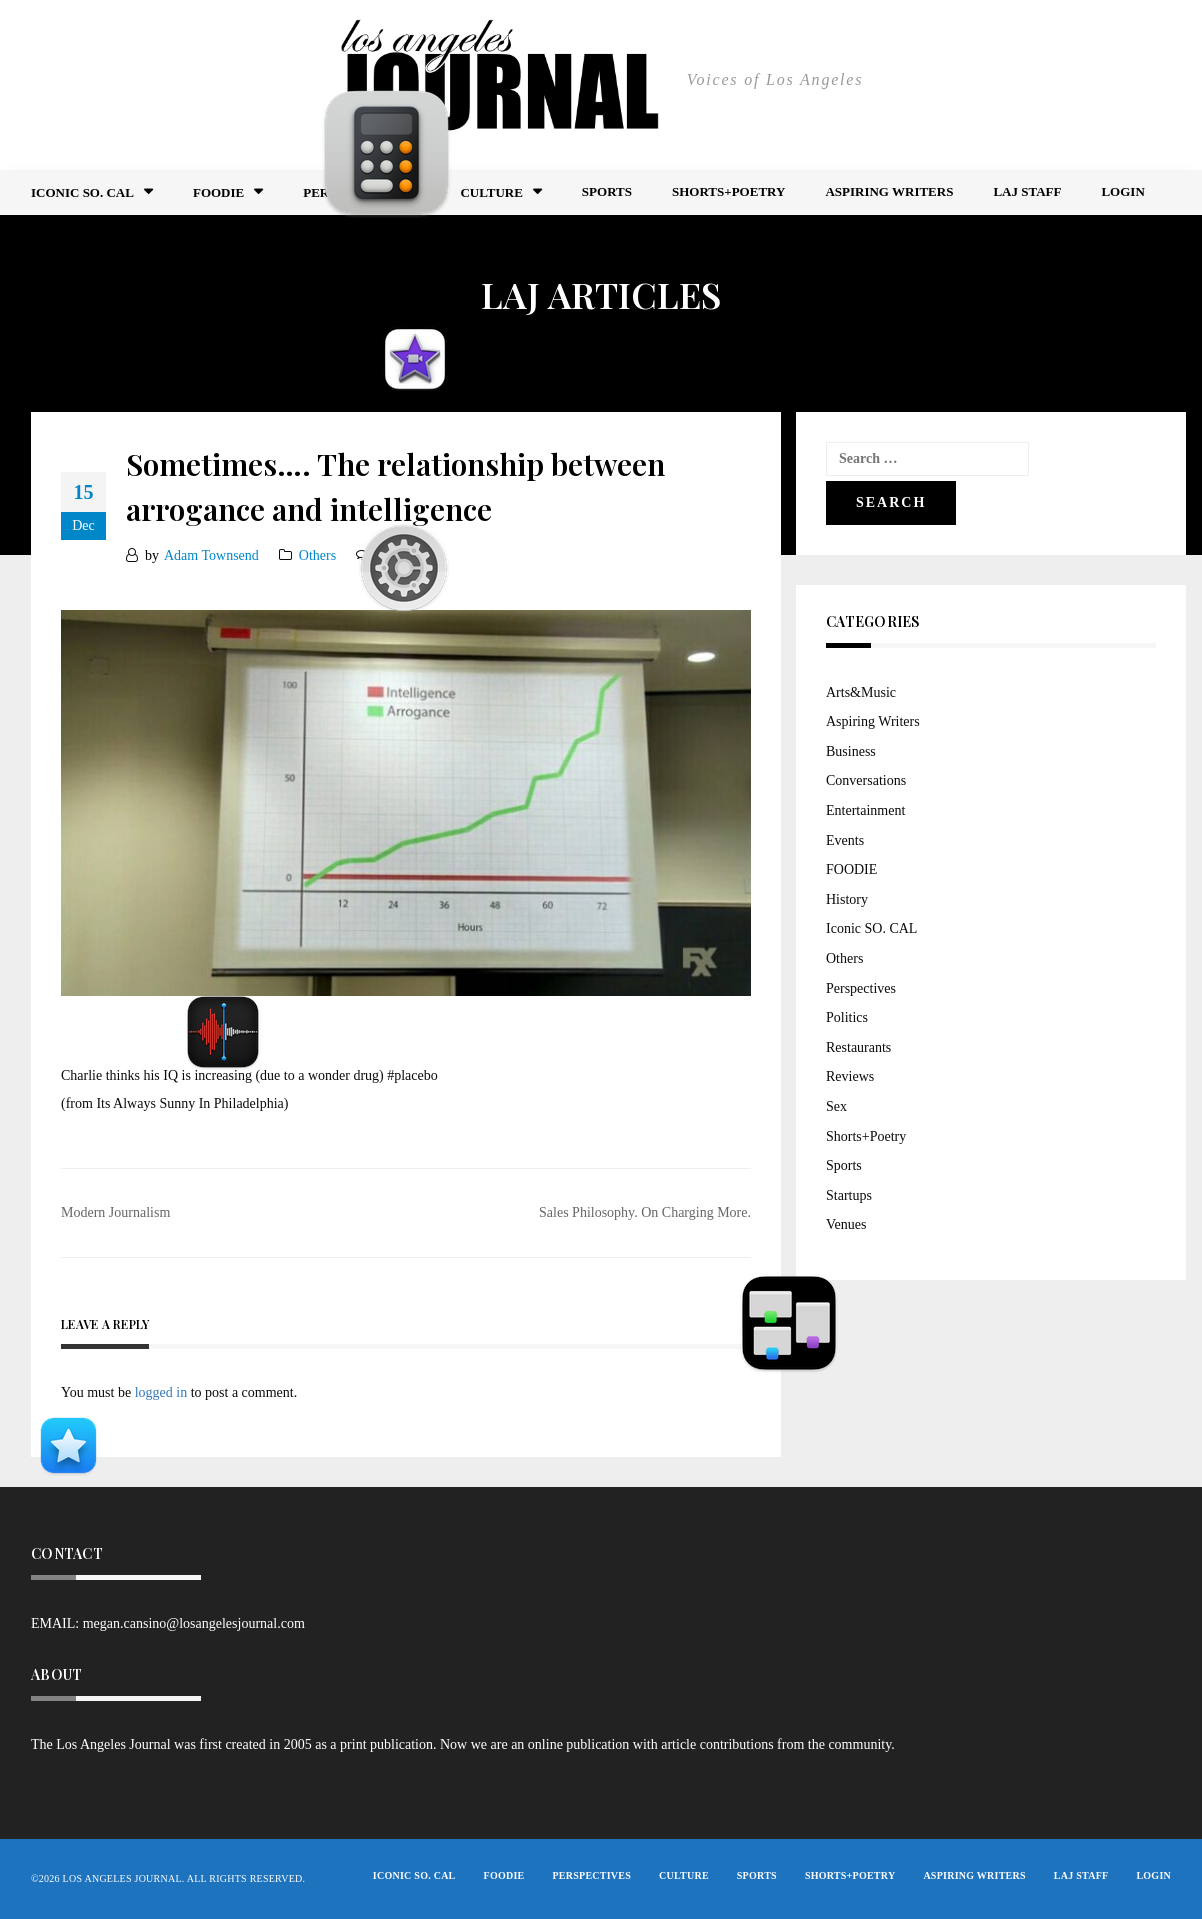  Describe the element at coordinates (789, 1323) in the screenshot. I see `open mission control to view all windows and desktops` at that location.